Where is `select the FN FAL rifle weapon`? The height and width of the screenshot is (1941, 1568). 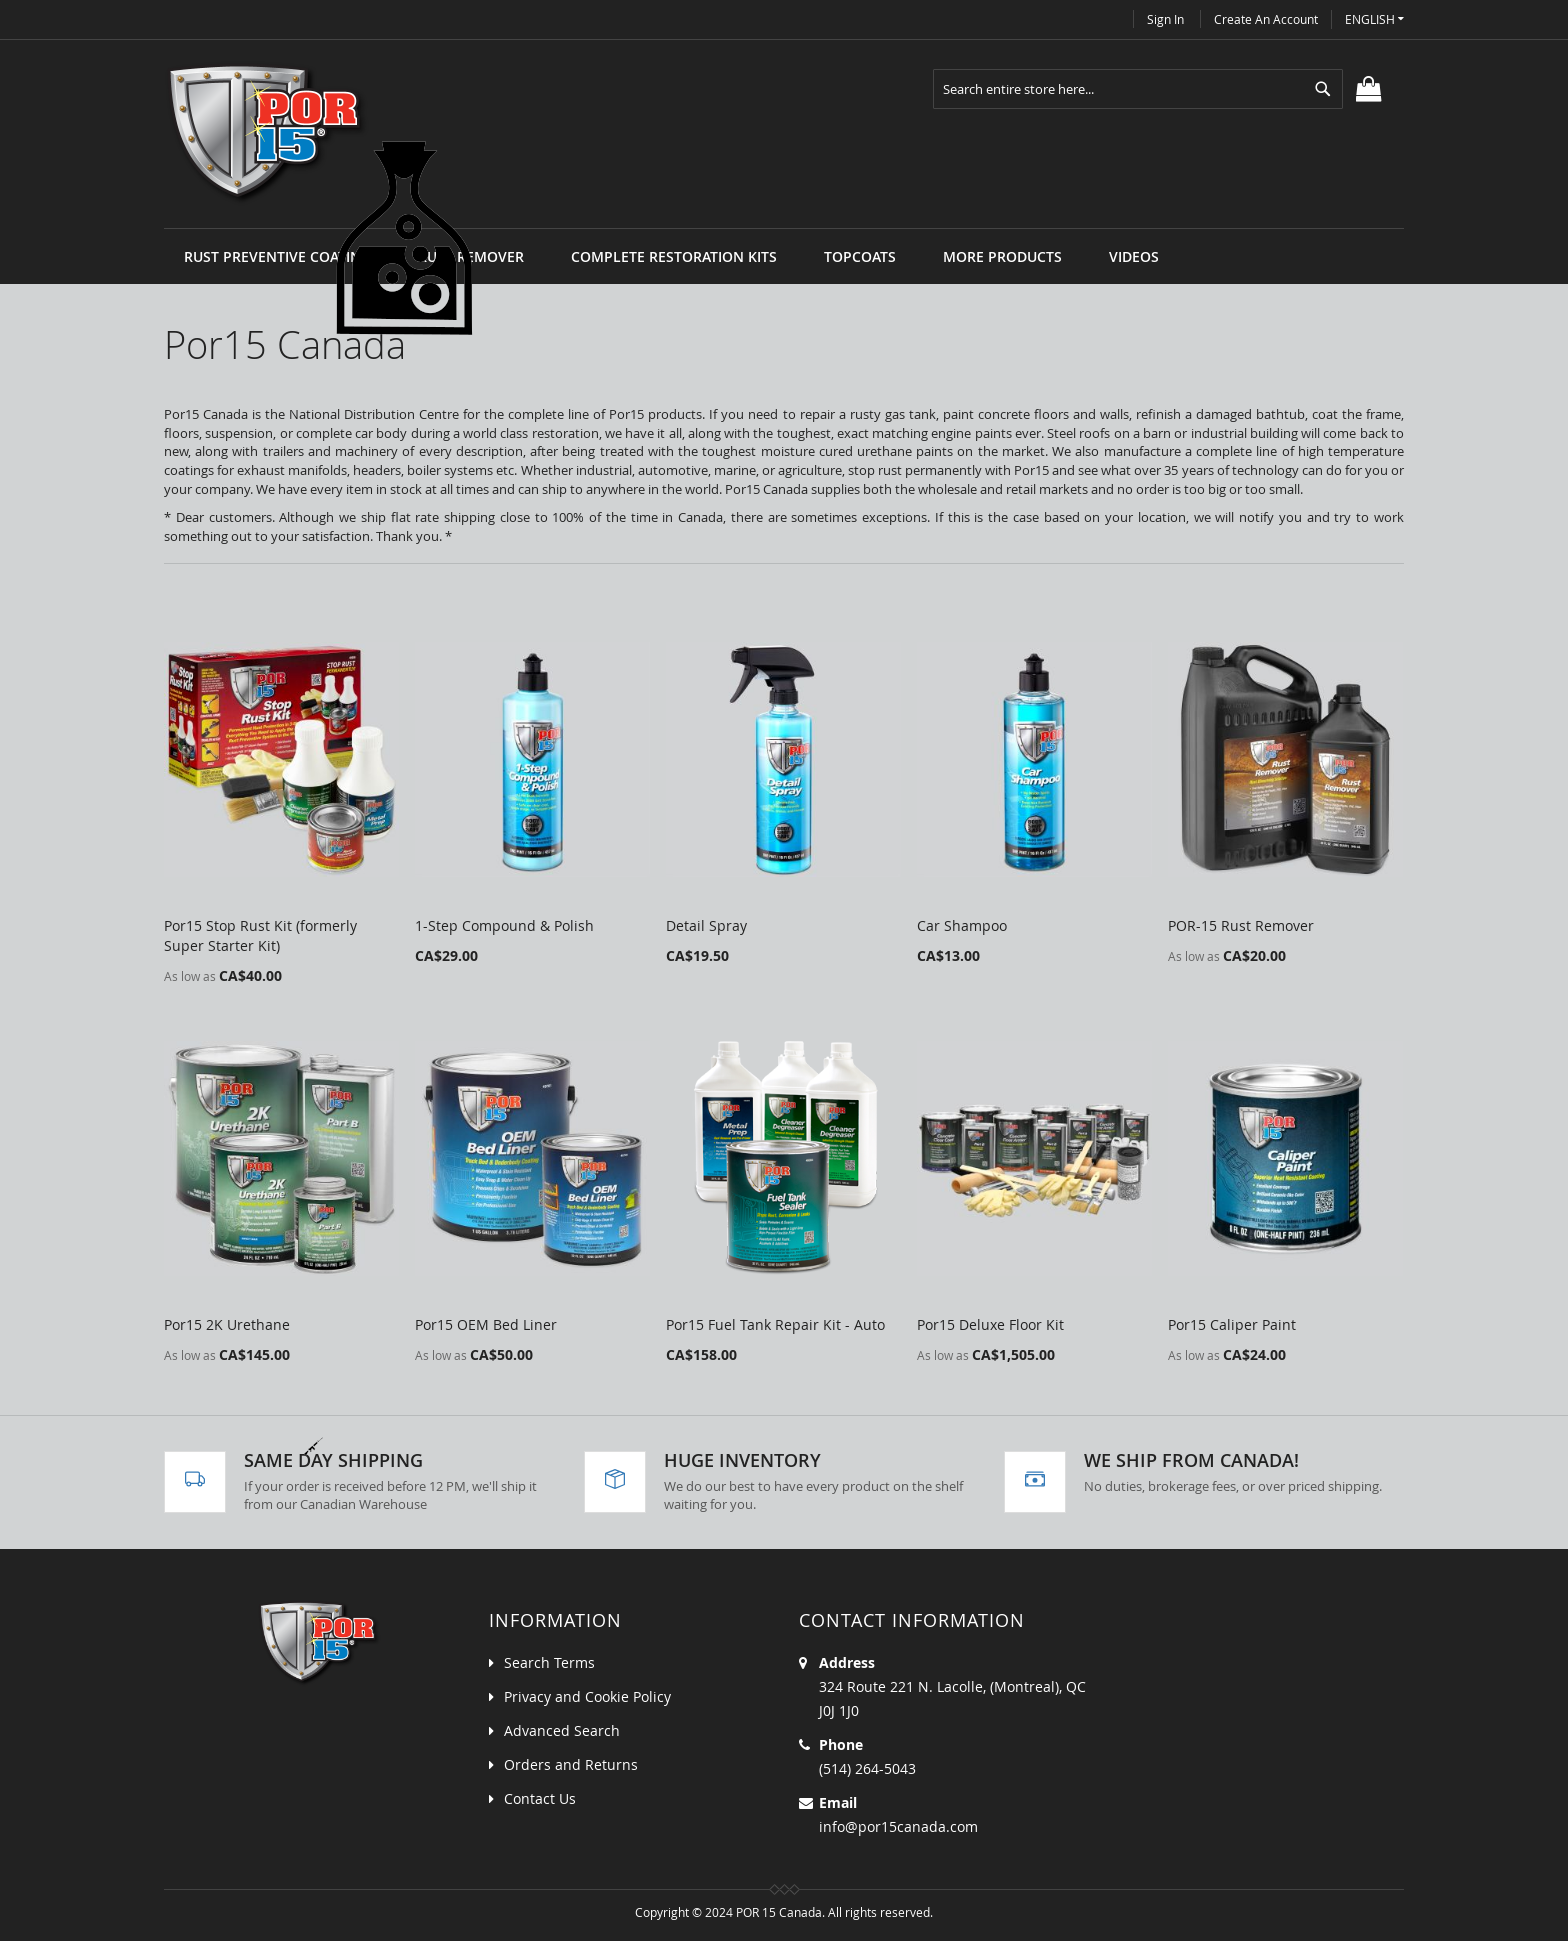 select the FN FAL rifle weapon is located at coordinates (313, 1446).